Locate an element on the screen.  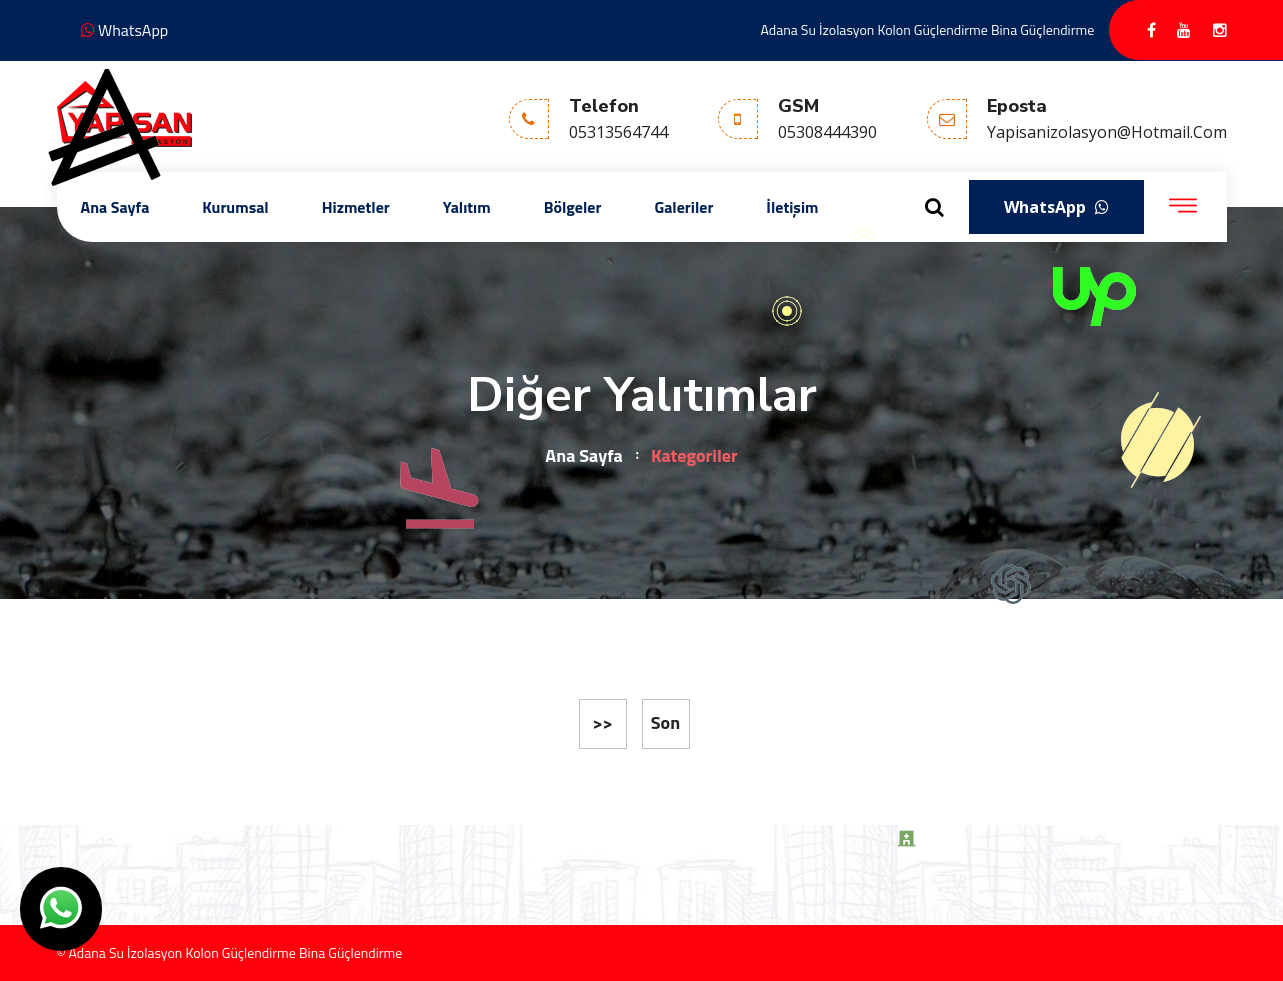
find nearby hospitals is located at coordinates (906, 838).